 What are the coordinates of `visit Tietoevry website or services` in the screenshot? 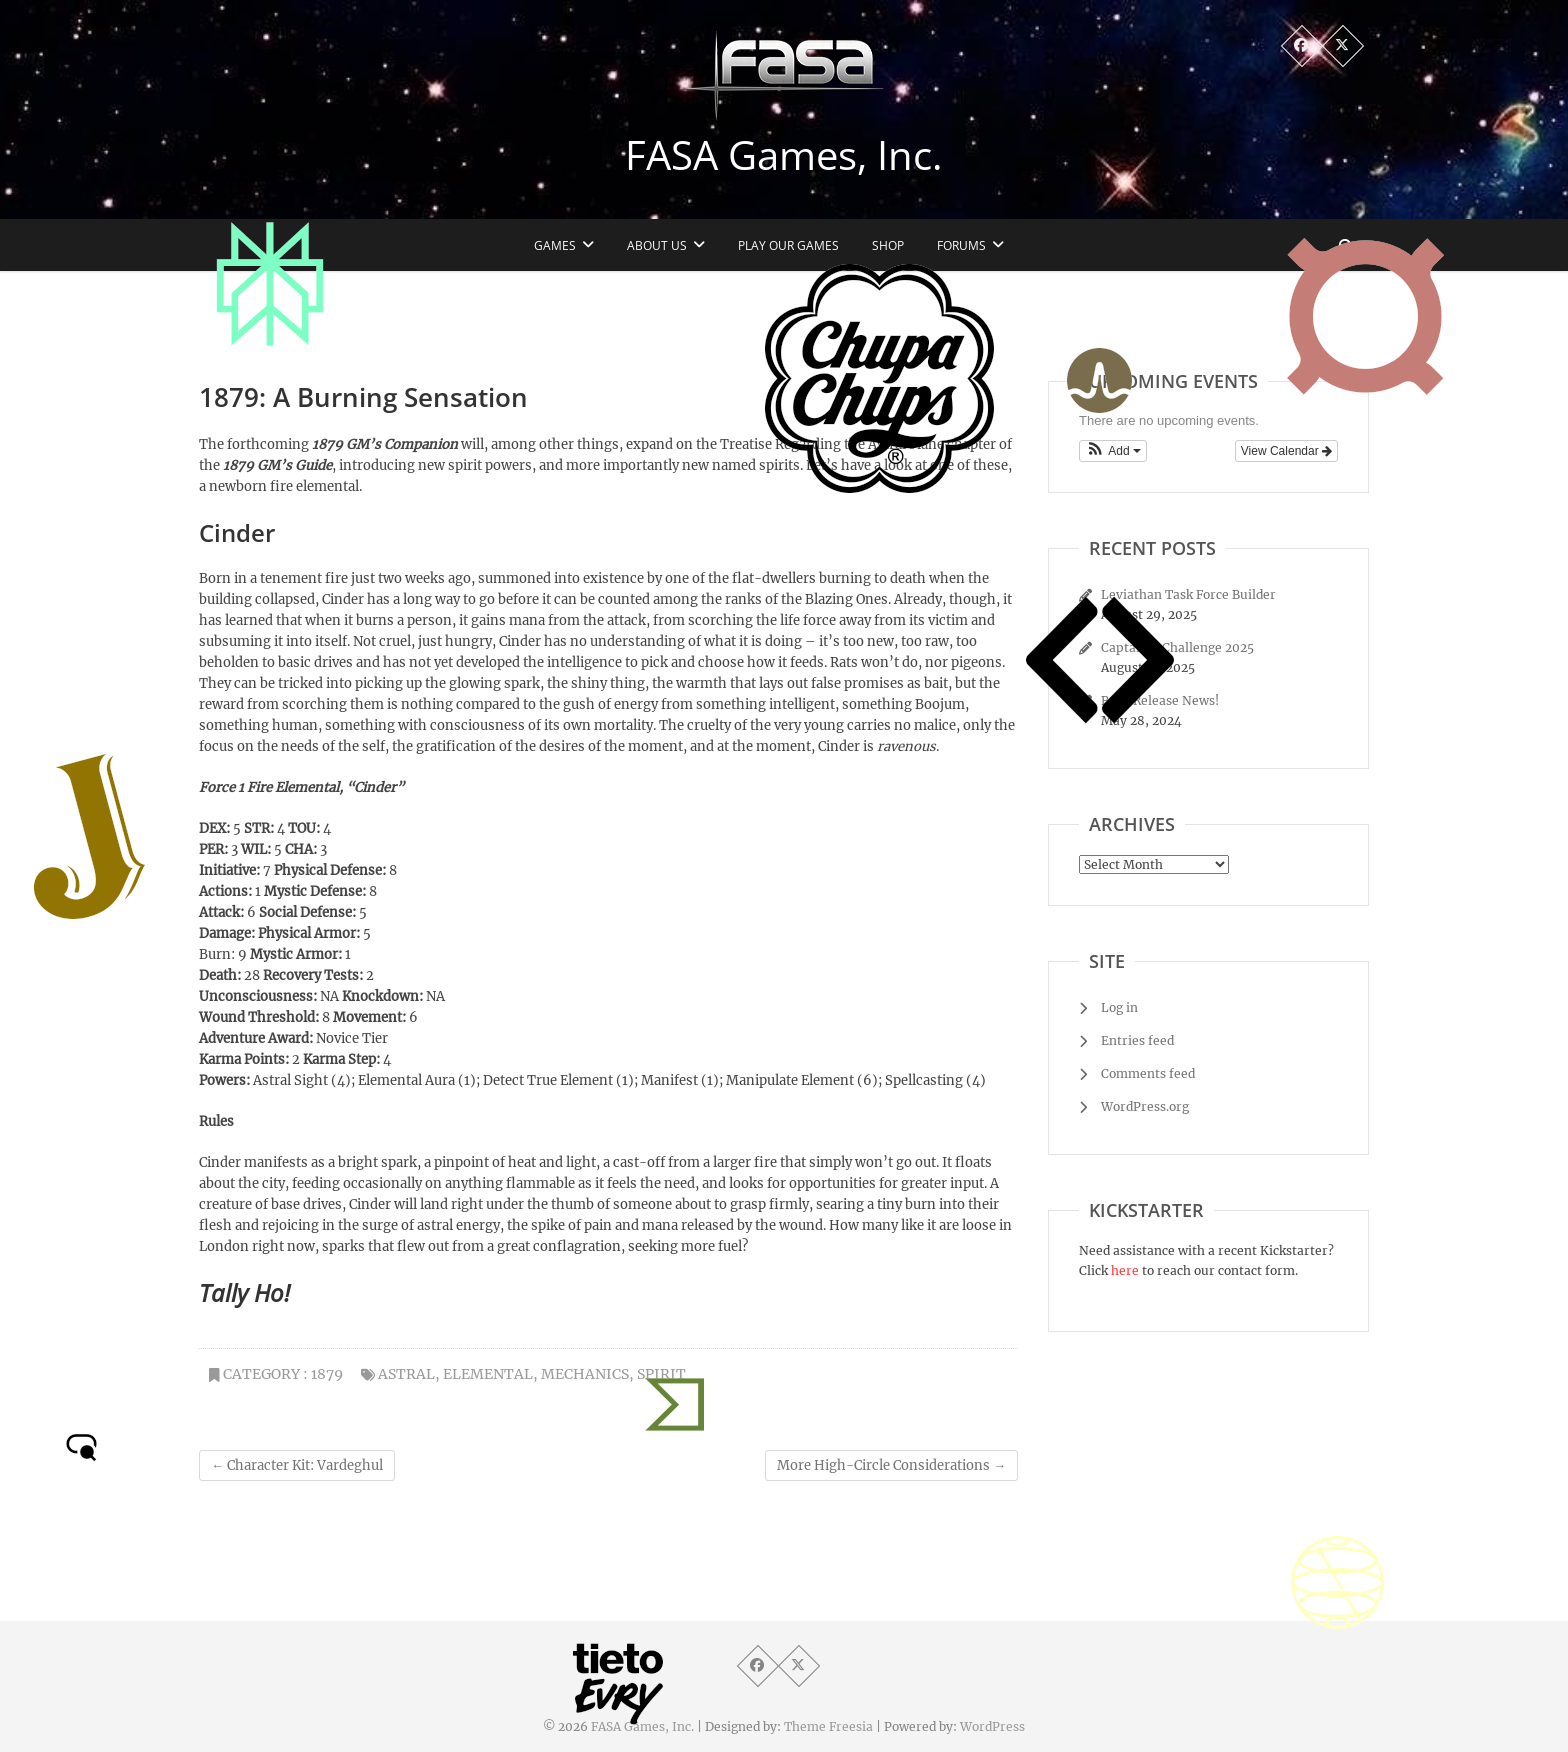 It's located at (618, 1684).